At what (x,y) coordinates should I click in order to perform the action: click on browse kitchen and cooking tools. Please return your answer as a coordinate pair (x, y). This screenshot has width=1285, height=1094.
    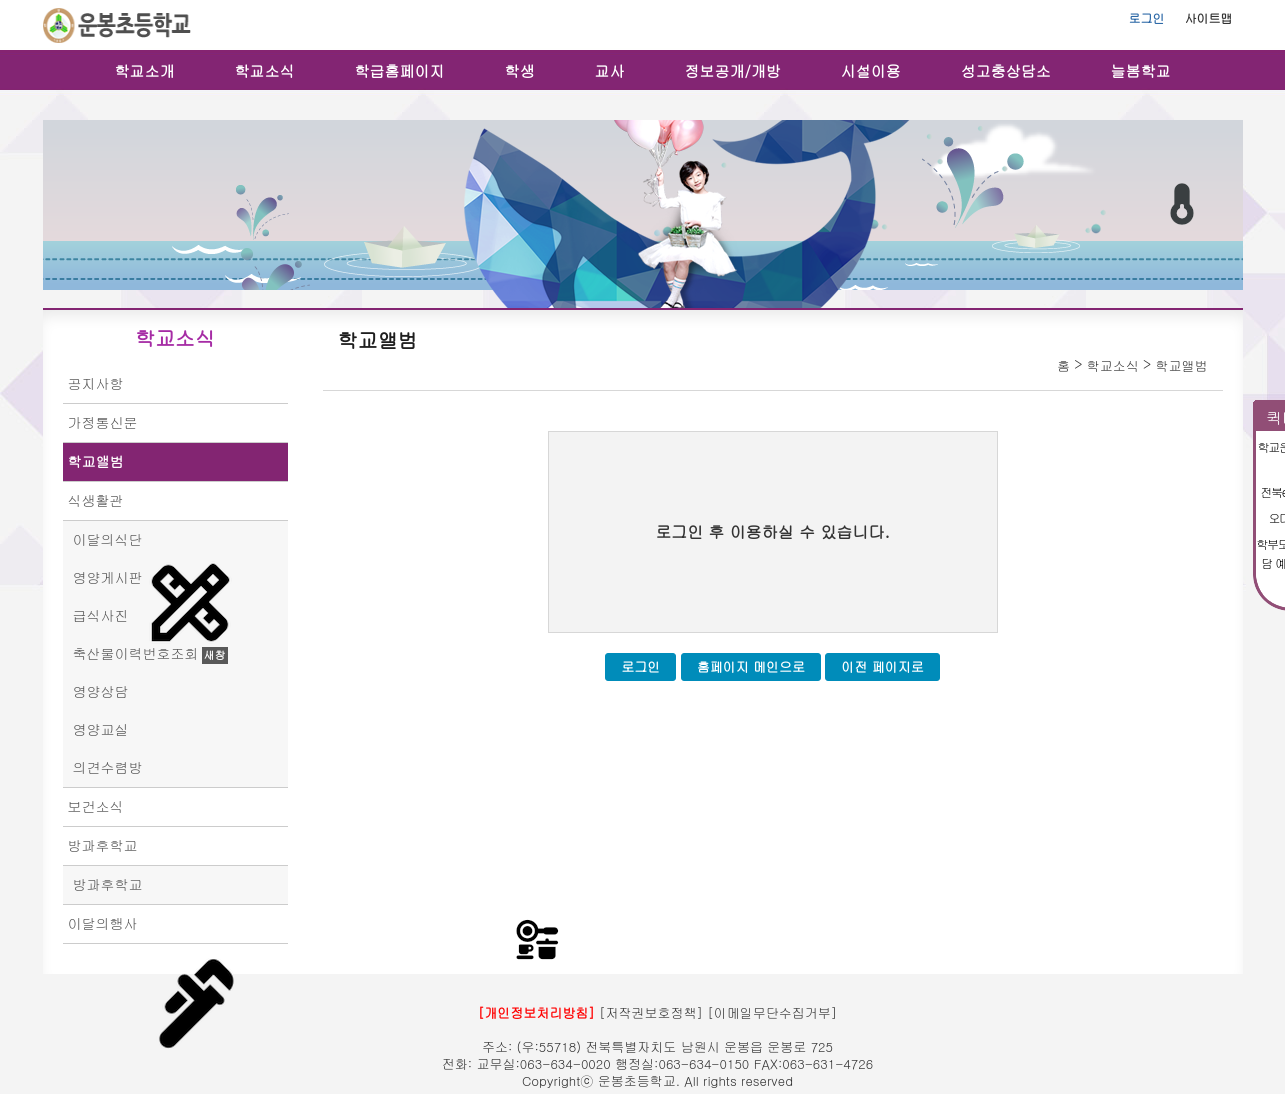
    Looking at the image, I should click on (538, 939).